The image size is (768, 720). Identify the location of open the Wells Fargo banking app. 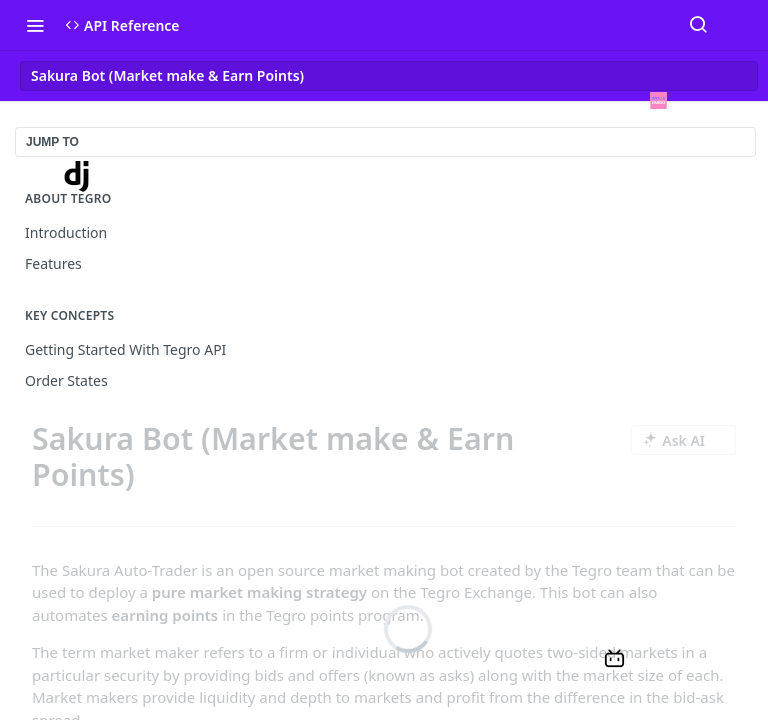
(658, 100).